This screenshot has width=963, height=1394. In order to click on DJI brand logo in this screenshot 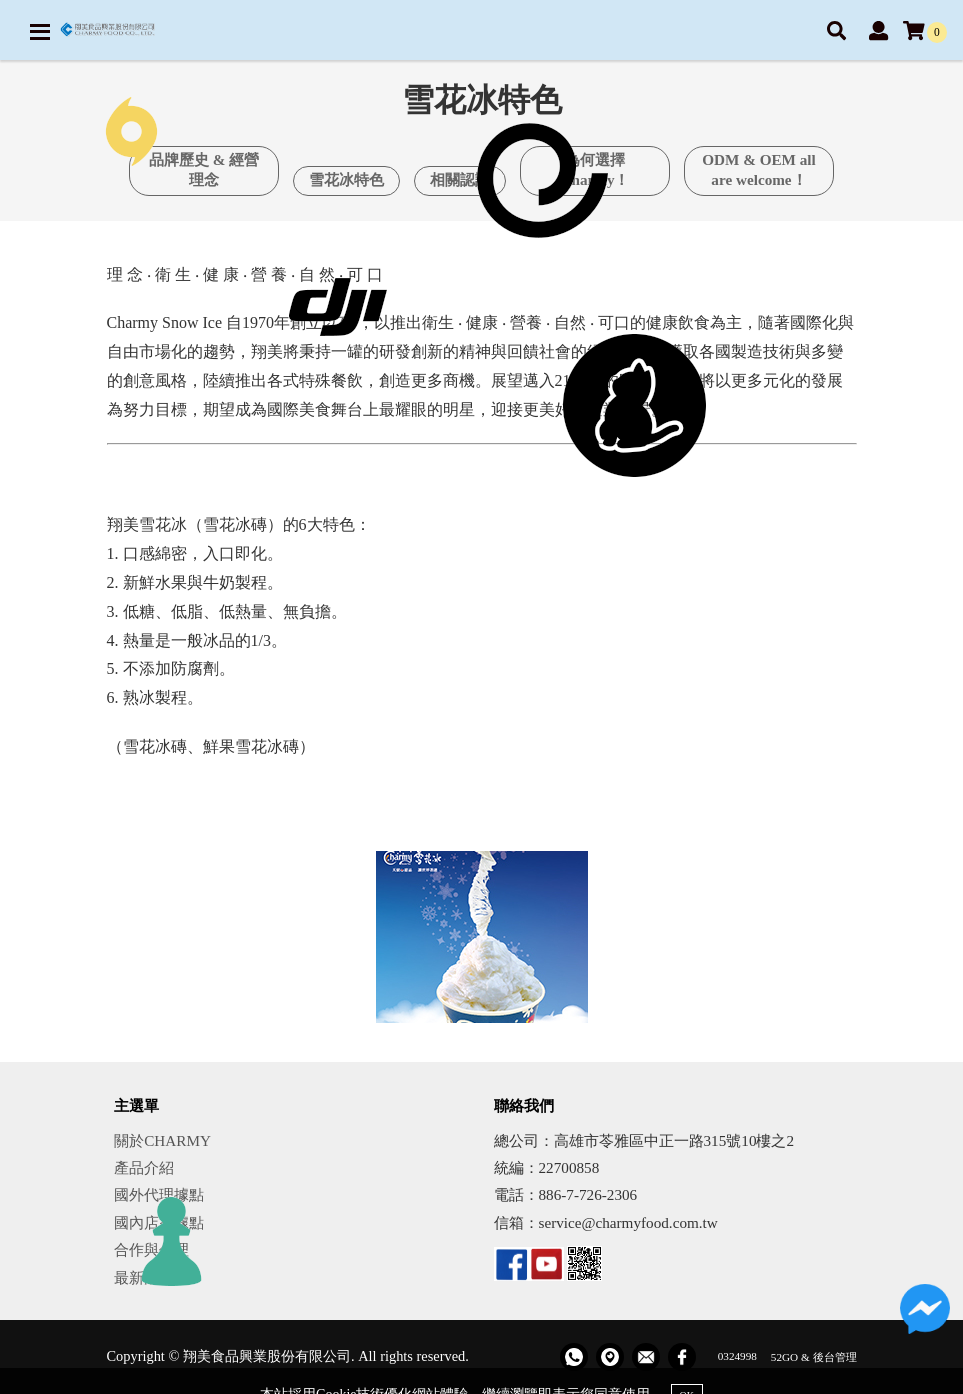, I will do `click(338, 307)`.